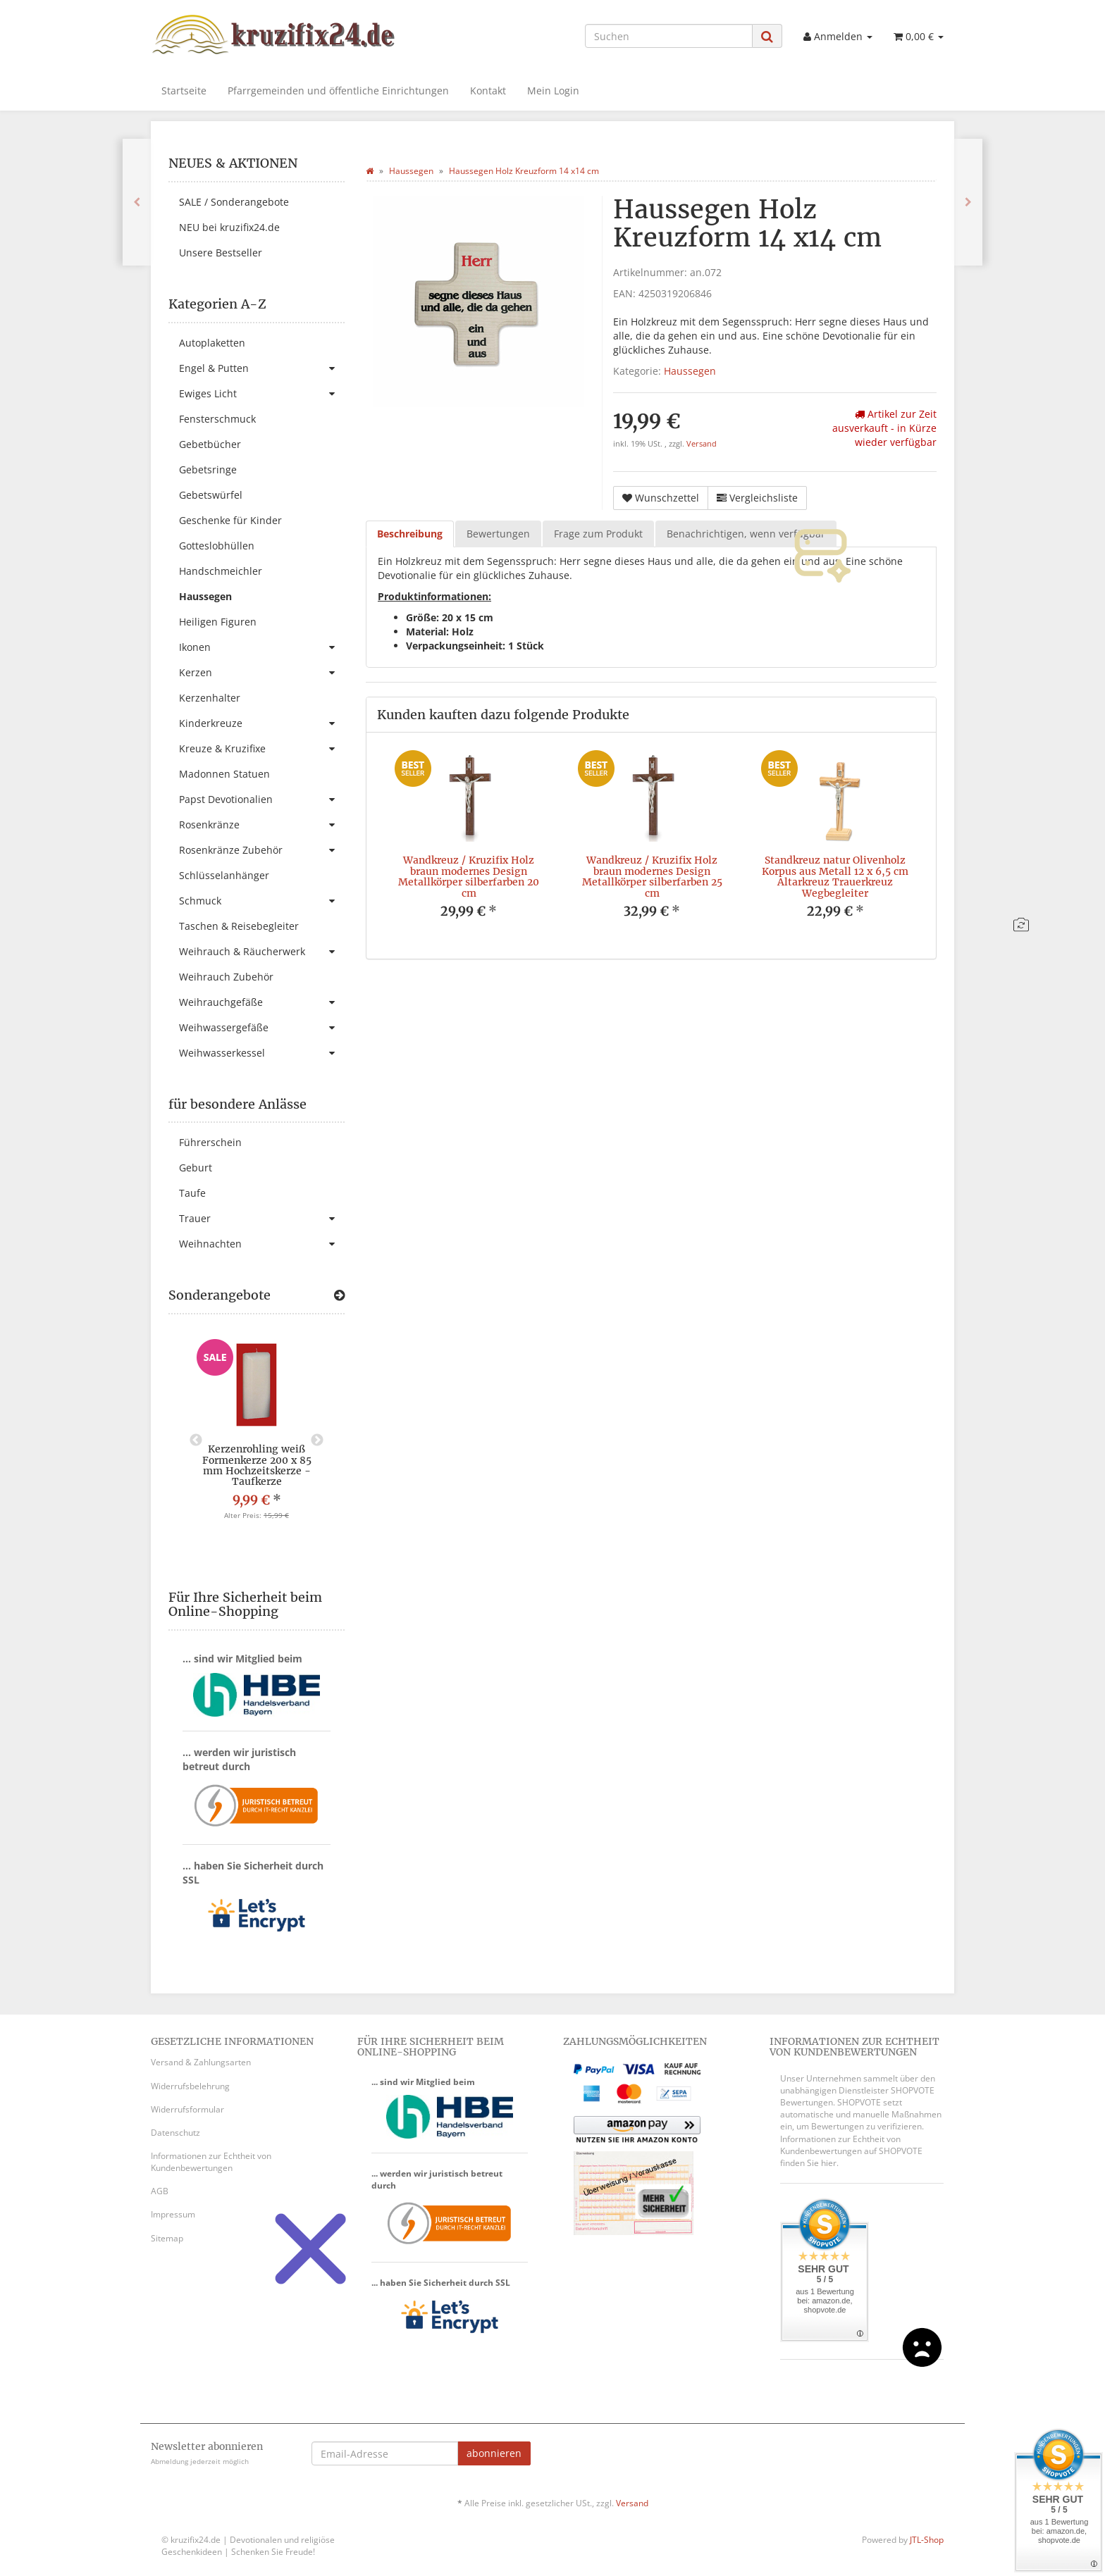  What do you see at coordinates (310, 2248) in the screenshot?
I see `close a window or dialog` at bounding box center [310, 2248].